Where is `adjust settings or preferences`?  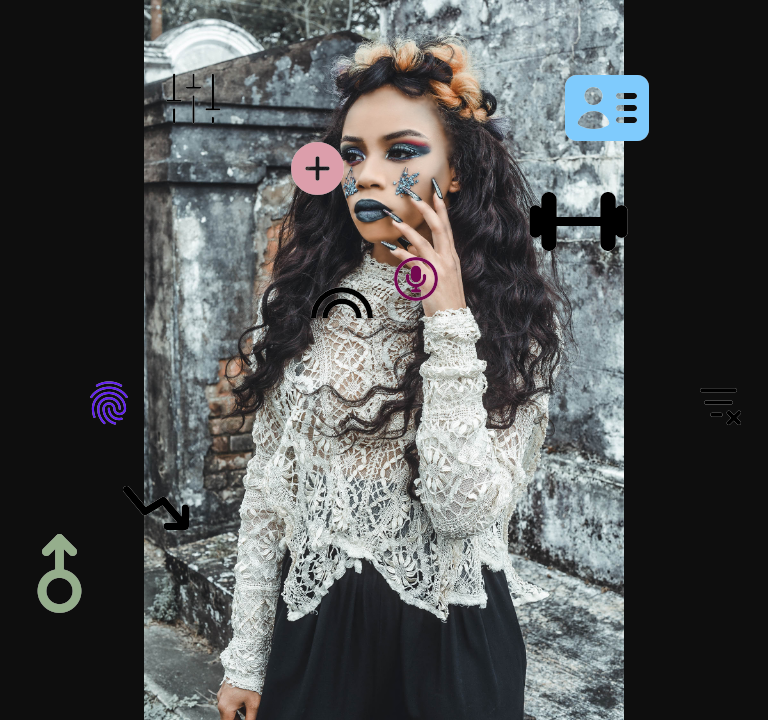
adjust settings or preferences is located at coordinates (193, 98).